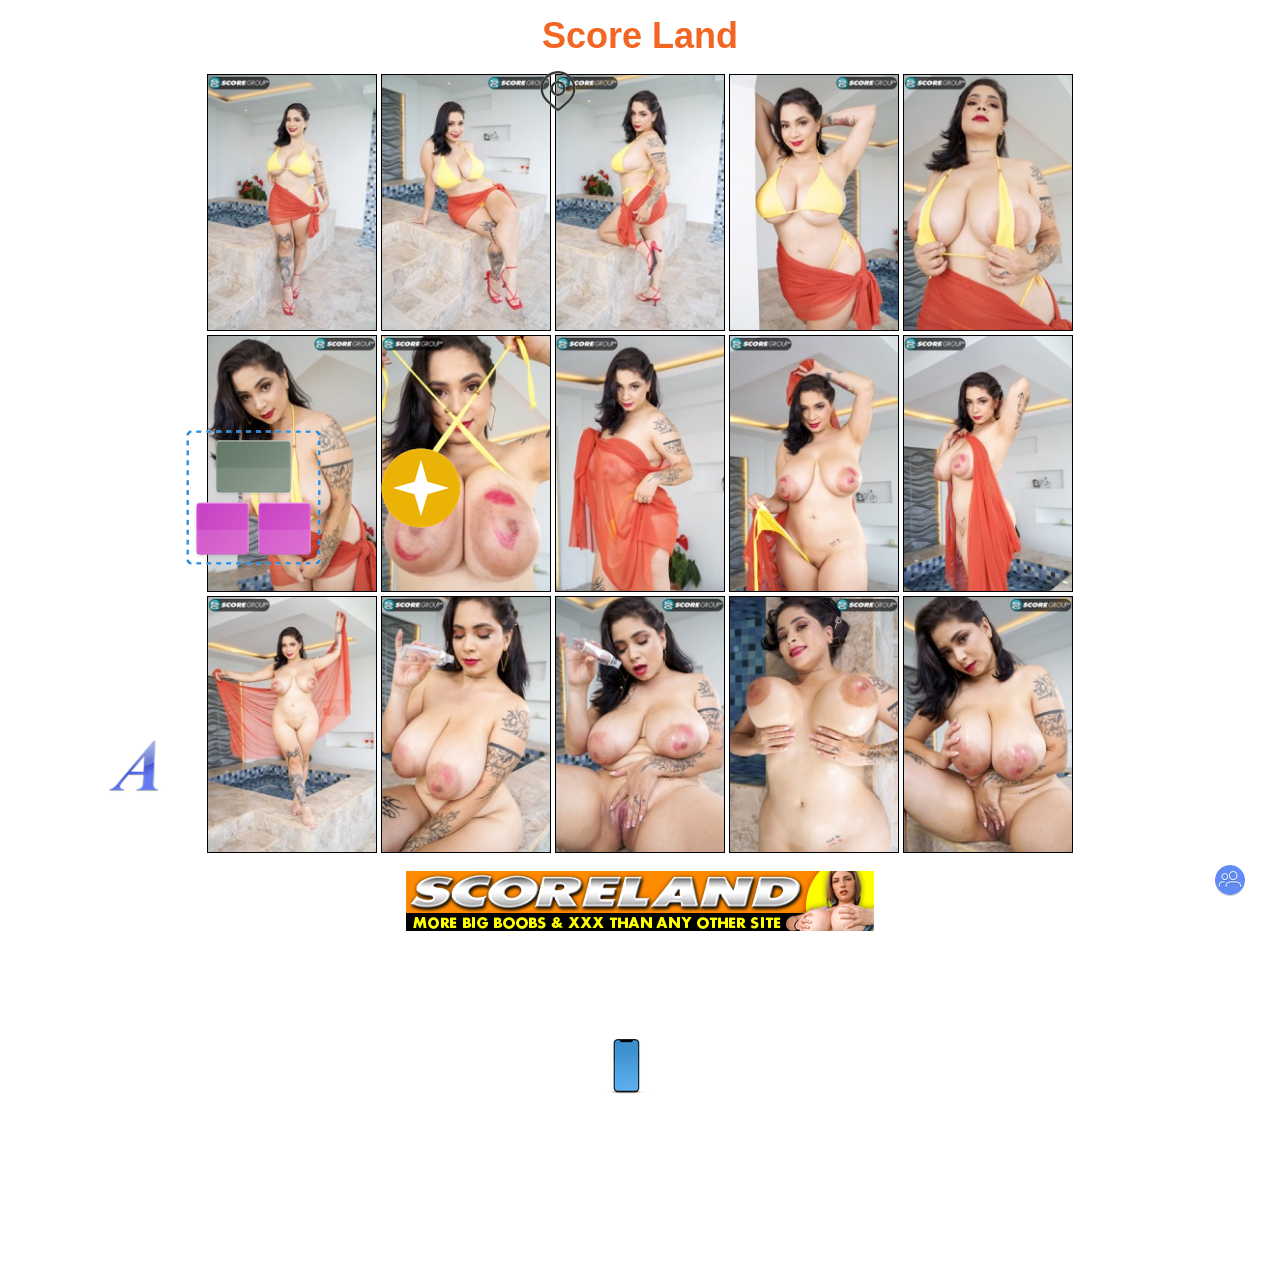 The width and height of the screenshot is (1280, 1270). What do you see at coordinates (558, 91) in the screenshot?
I see `access location settings` at bounding box center [558, 91].